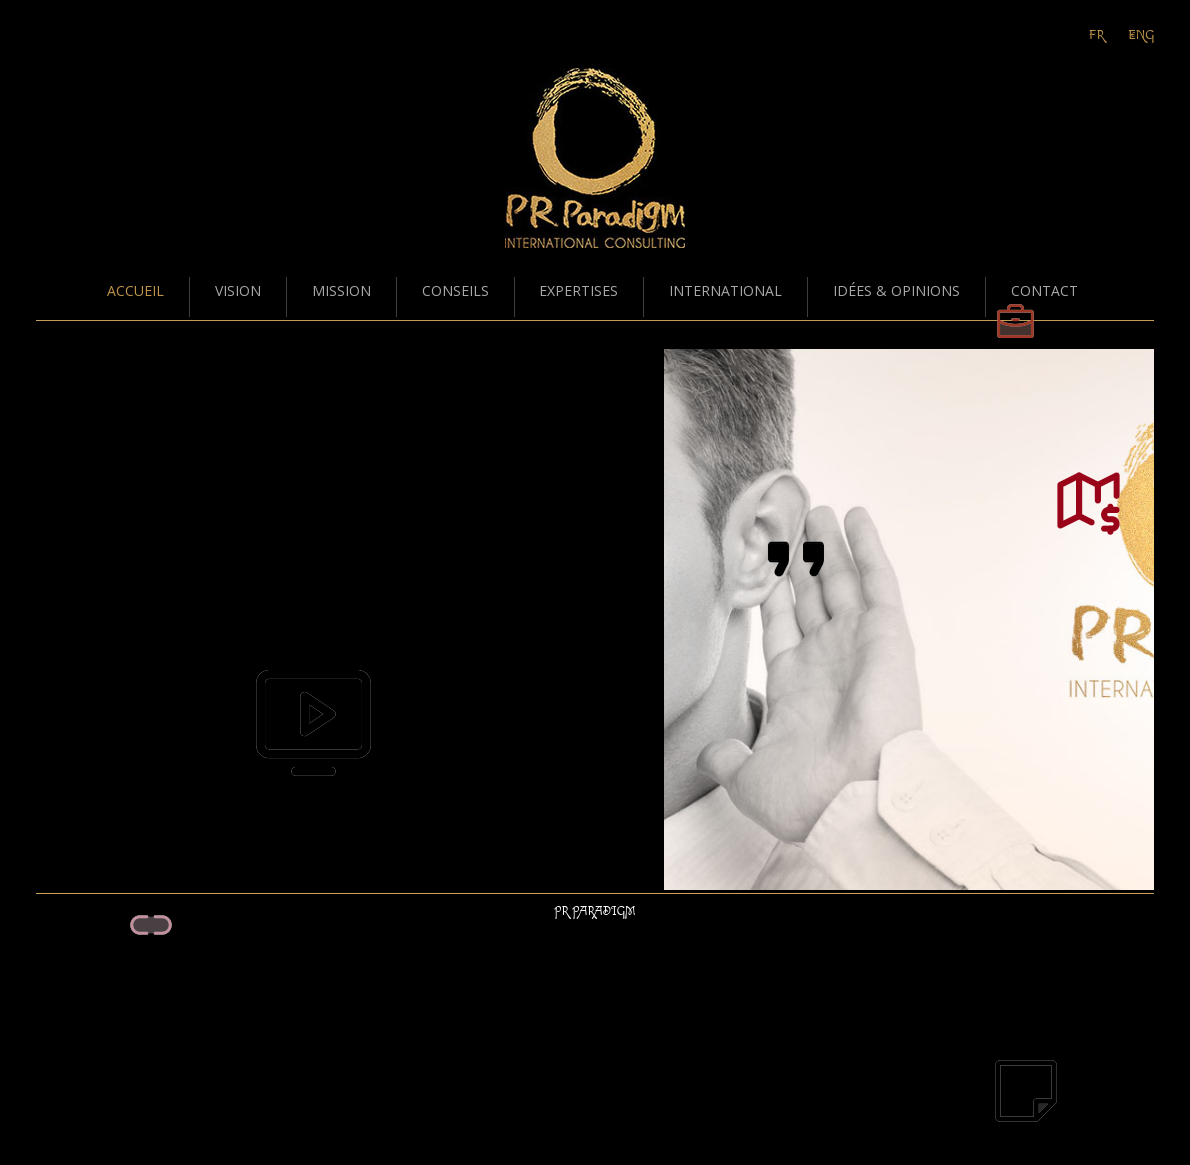  I want to click on access work or business-related content, so click(1015, 322).